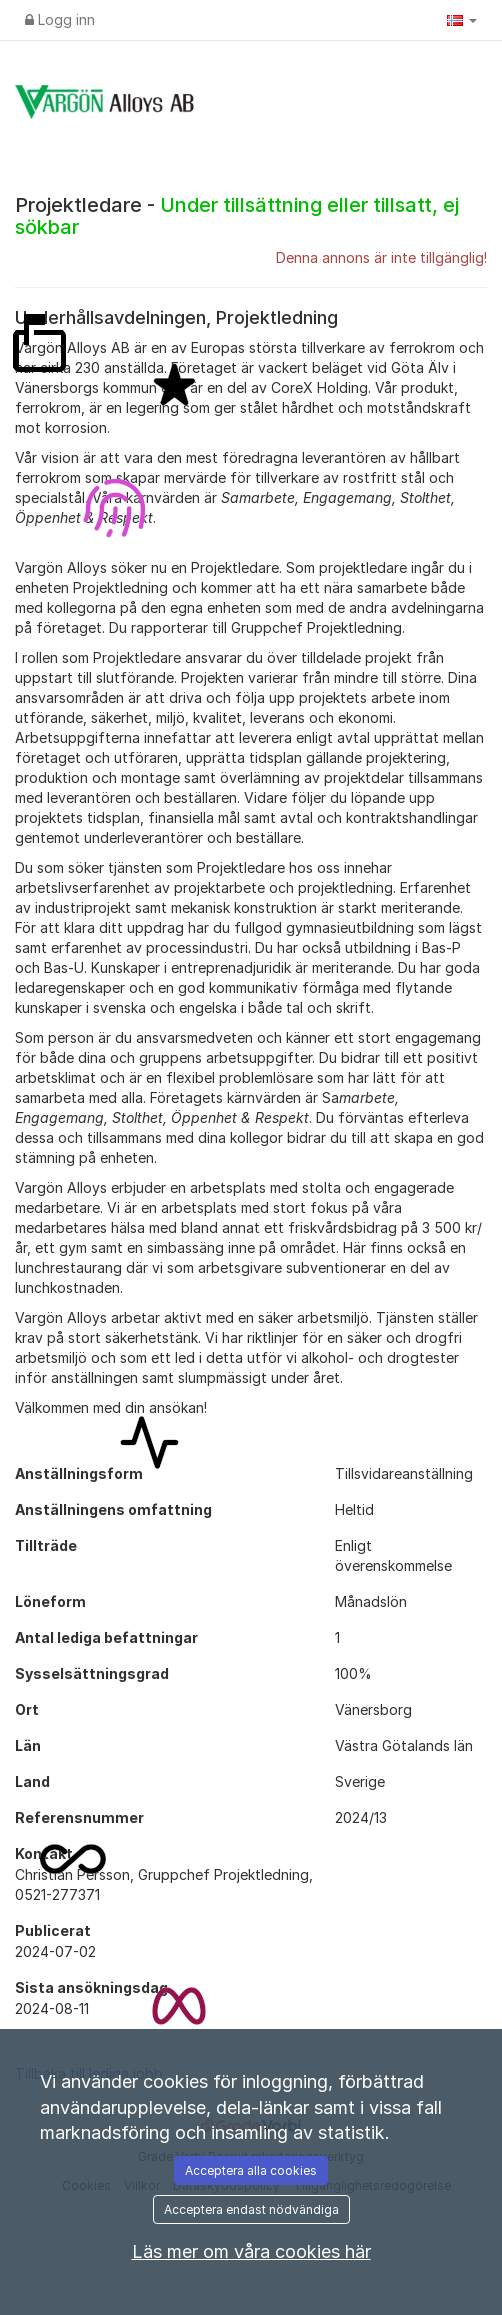 The image size is (502, 2315). I want to click on indicates unlimited or infinite capacity, so click(73, 1859).